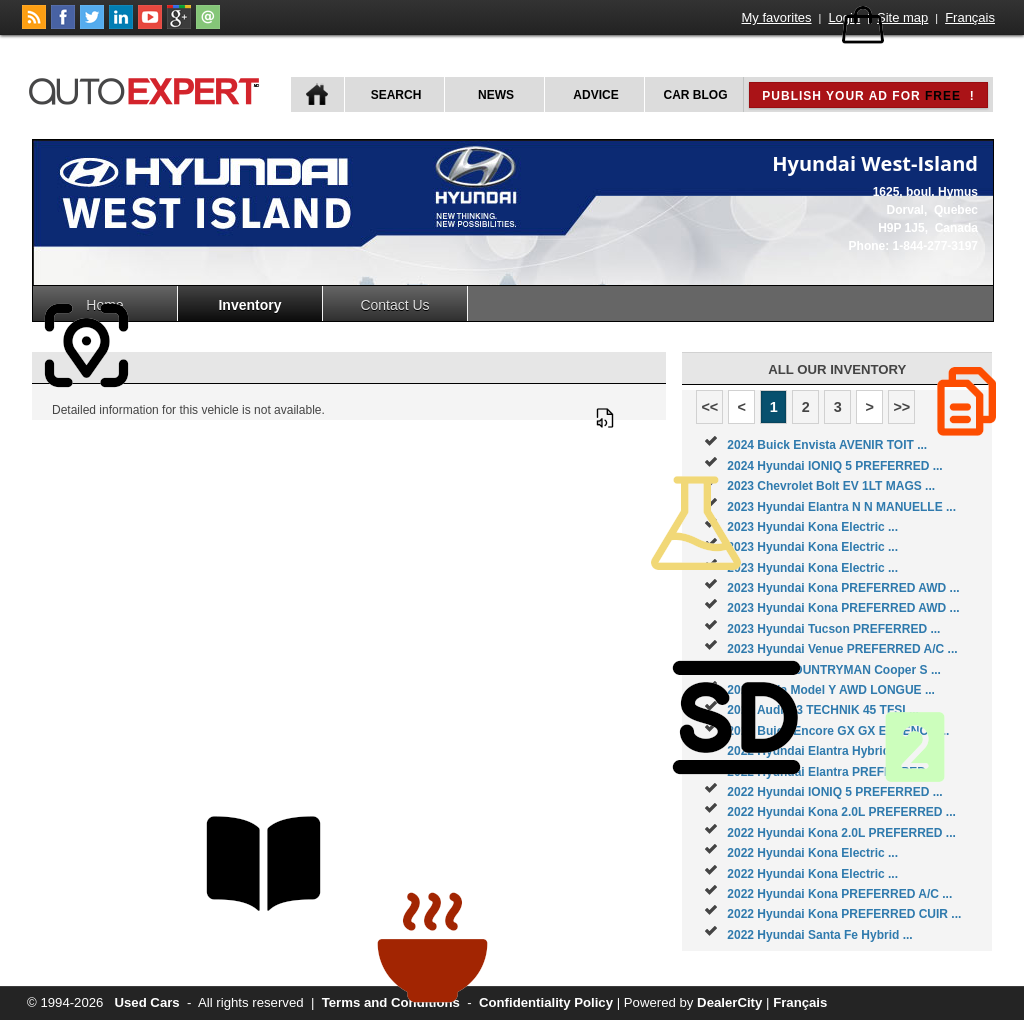 This screenshot has width=1024, height=1020. Describe the element at coordinates (696, 525) in the screenshot. I see `access science or laboratory features` at that location.